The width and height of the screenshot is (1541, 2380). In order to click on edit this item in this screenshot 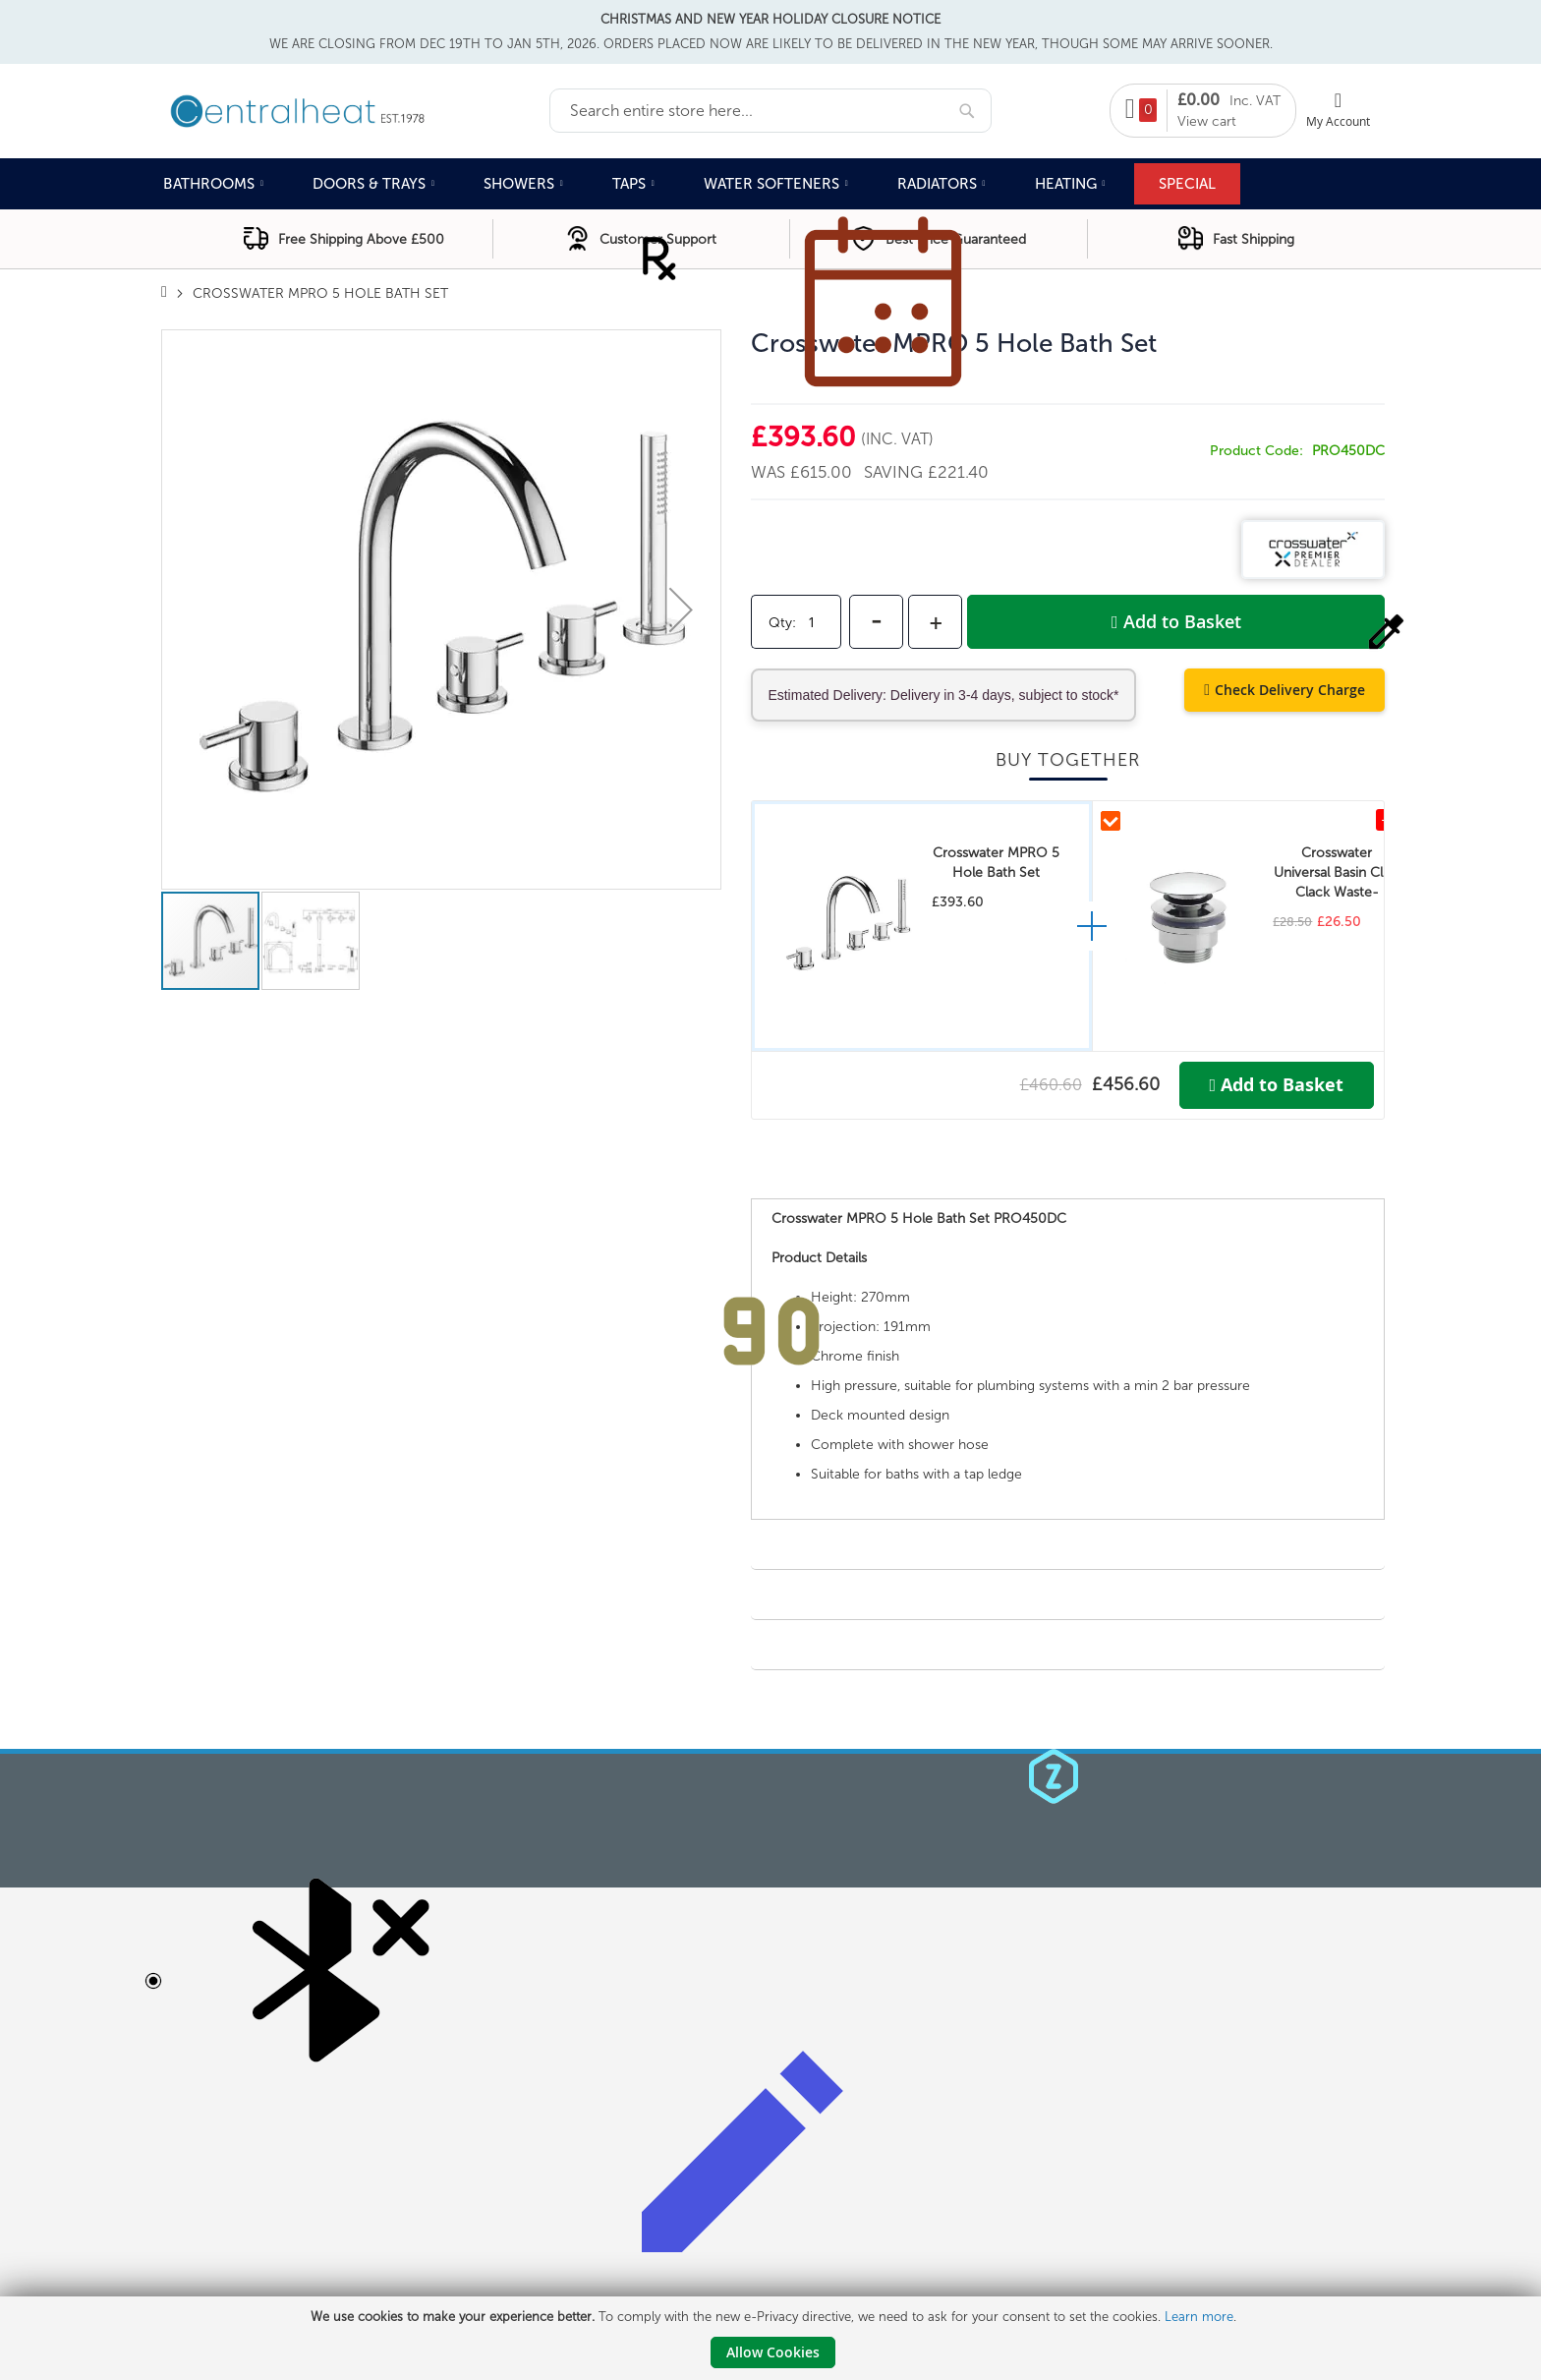, I will do `click(742, 2151)`.